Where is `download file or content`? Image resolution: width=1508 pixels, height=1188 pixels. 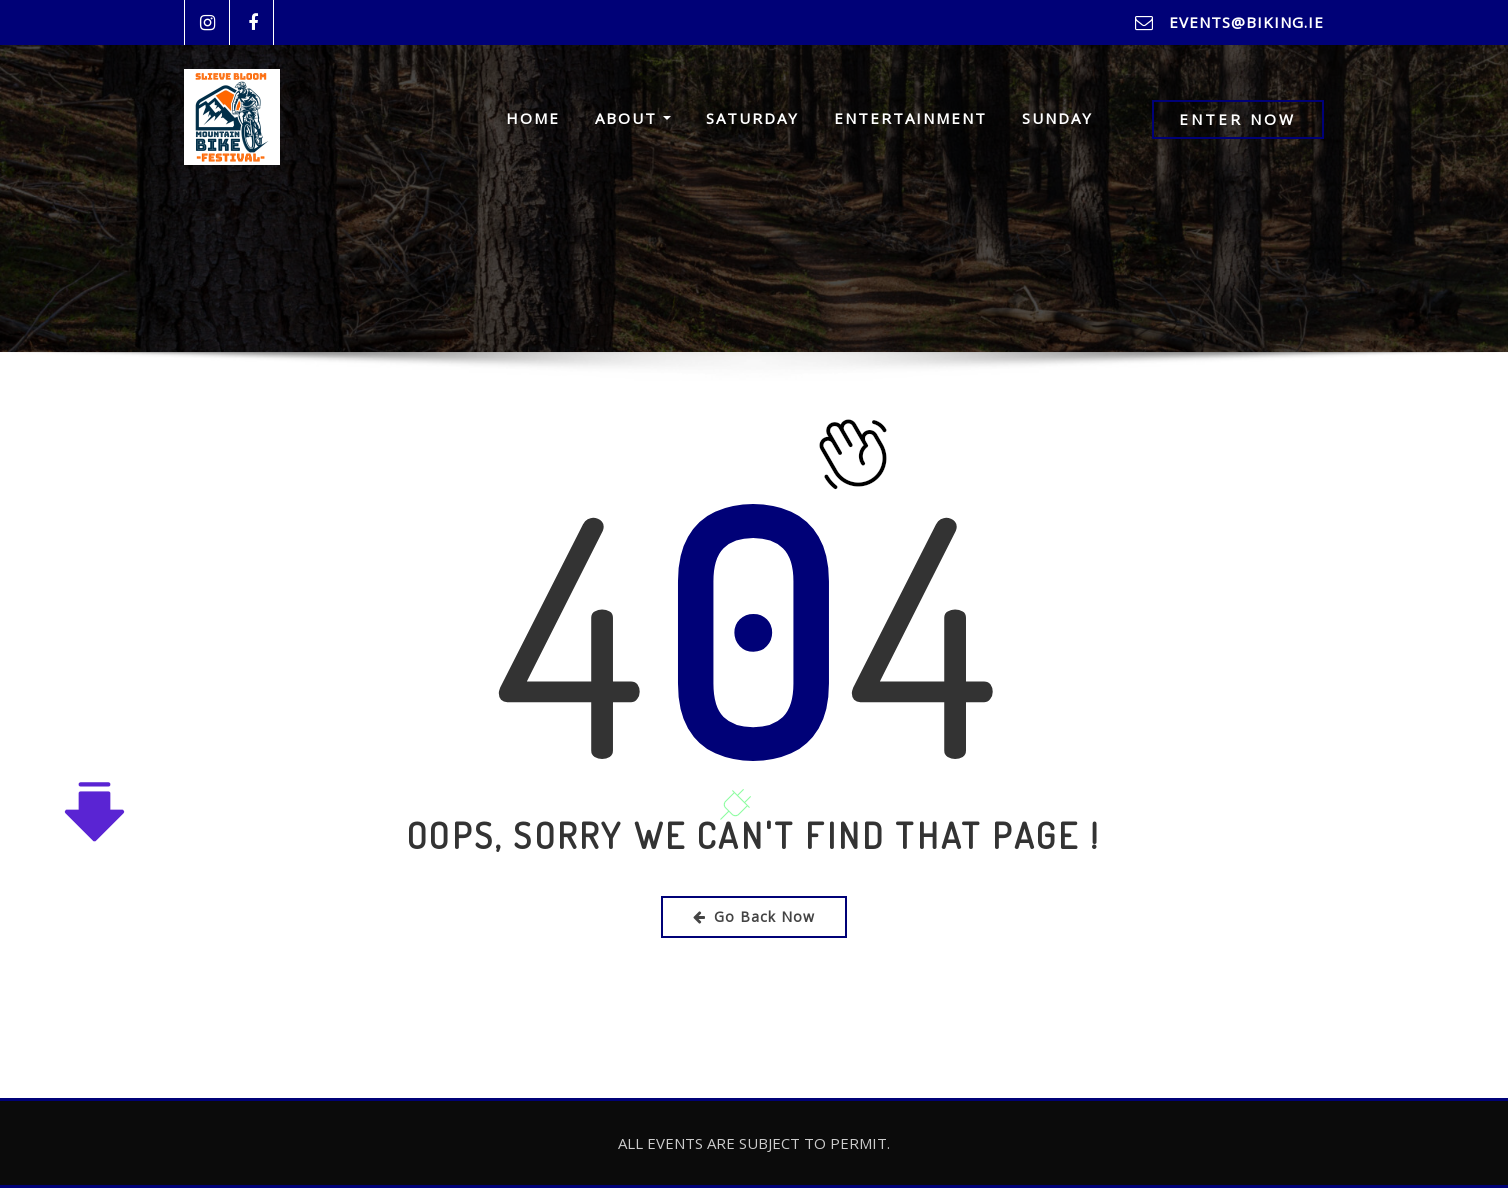 download file or content is located at coordinates (94, 809).